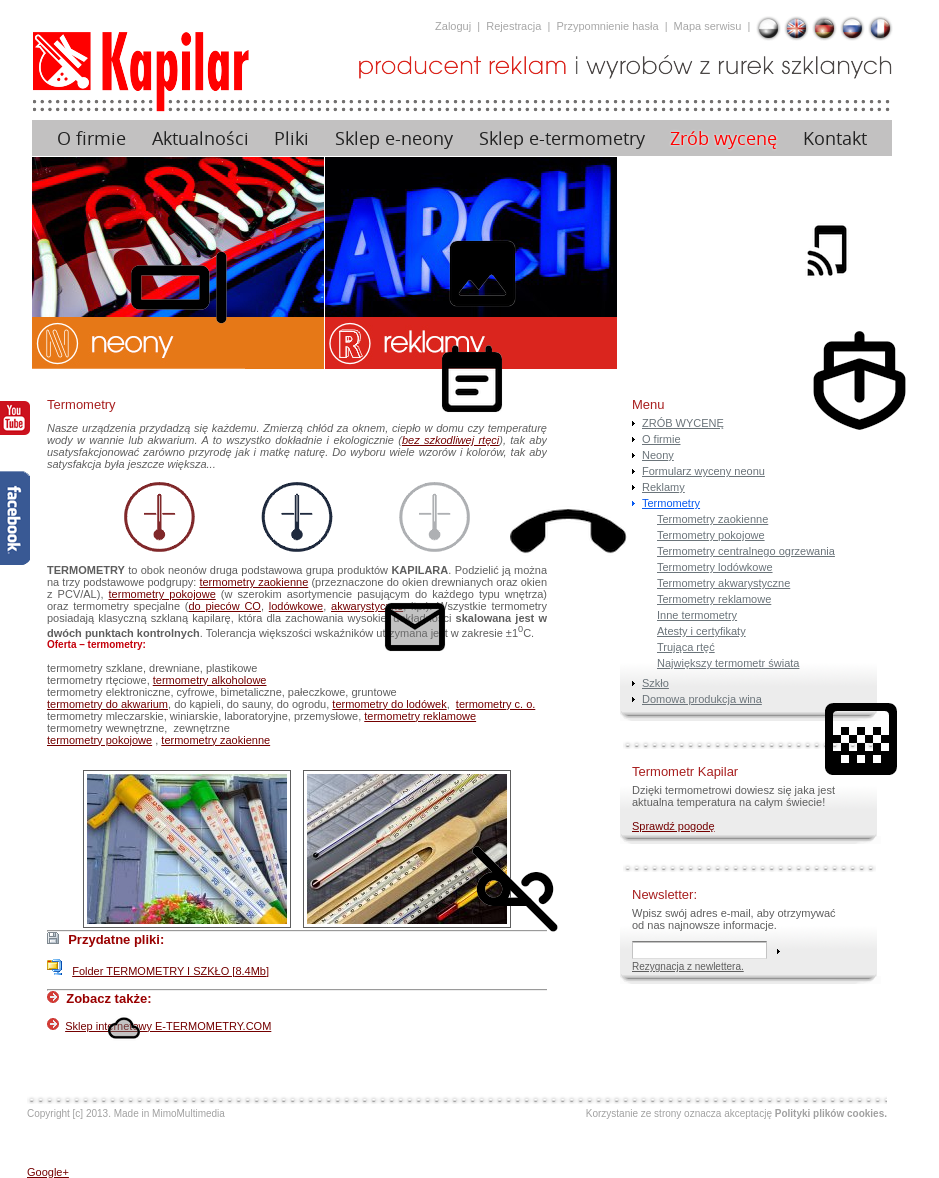  I want to click on align content to the right, so click(180, 287).